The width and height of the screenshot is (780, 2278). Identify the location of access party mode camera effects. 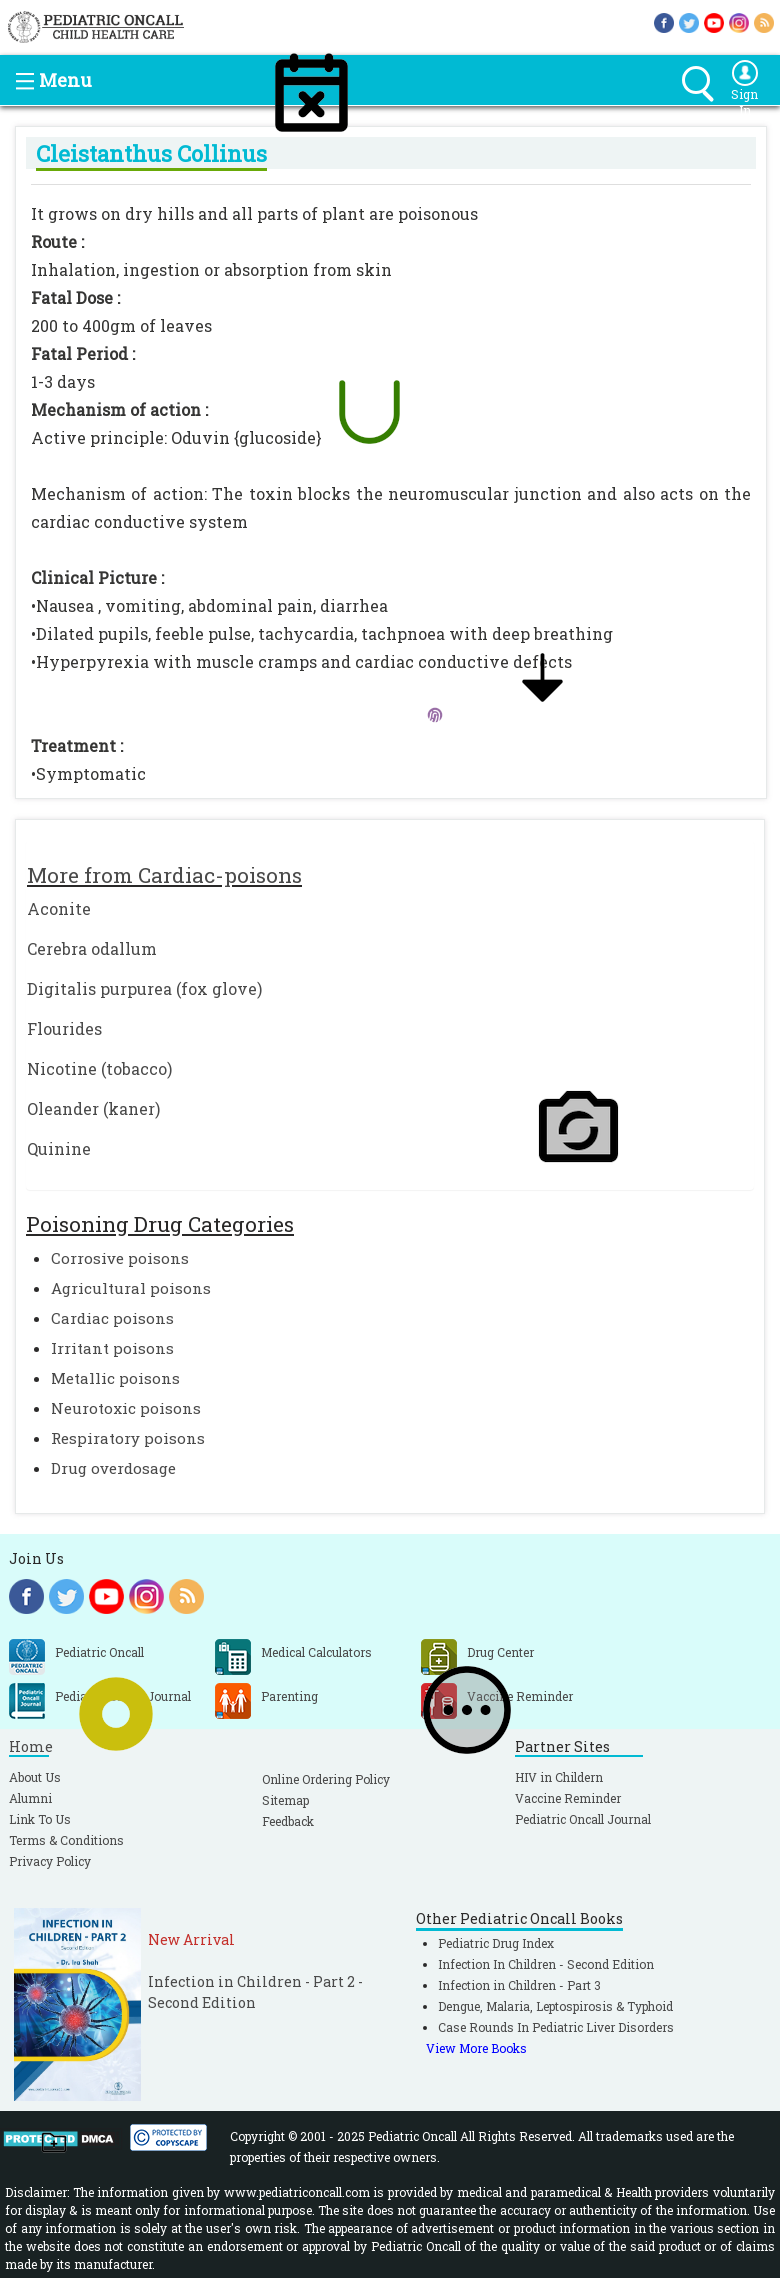
(578, 1130).